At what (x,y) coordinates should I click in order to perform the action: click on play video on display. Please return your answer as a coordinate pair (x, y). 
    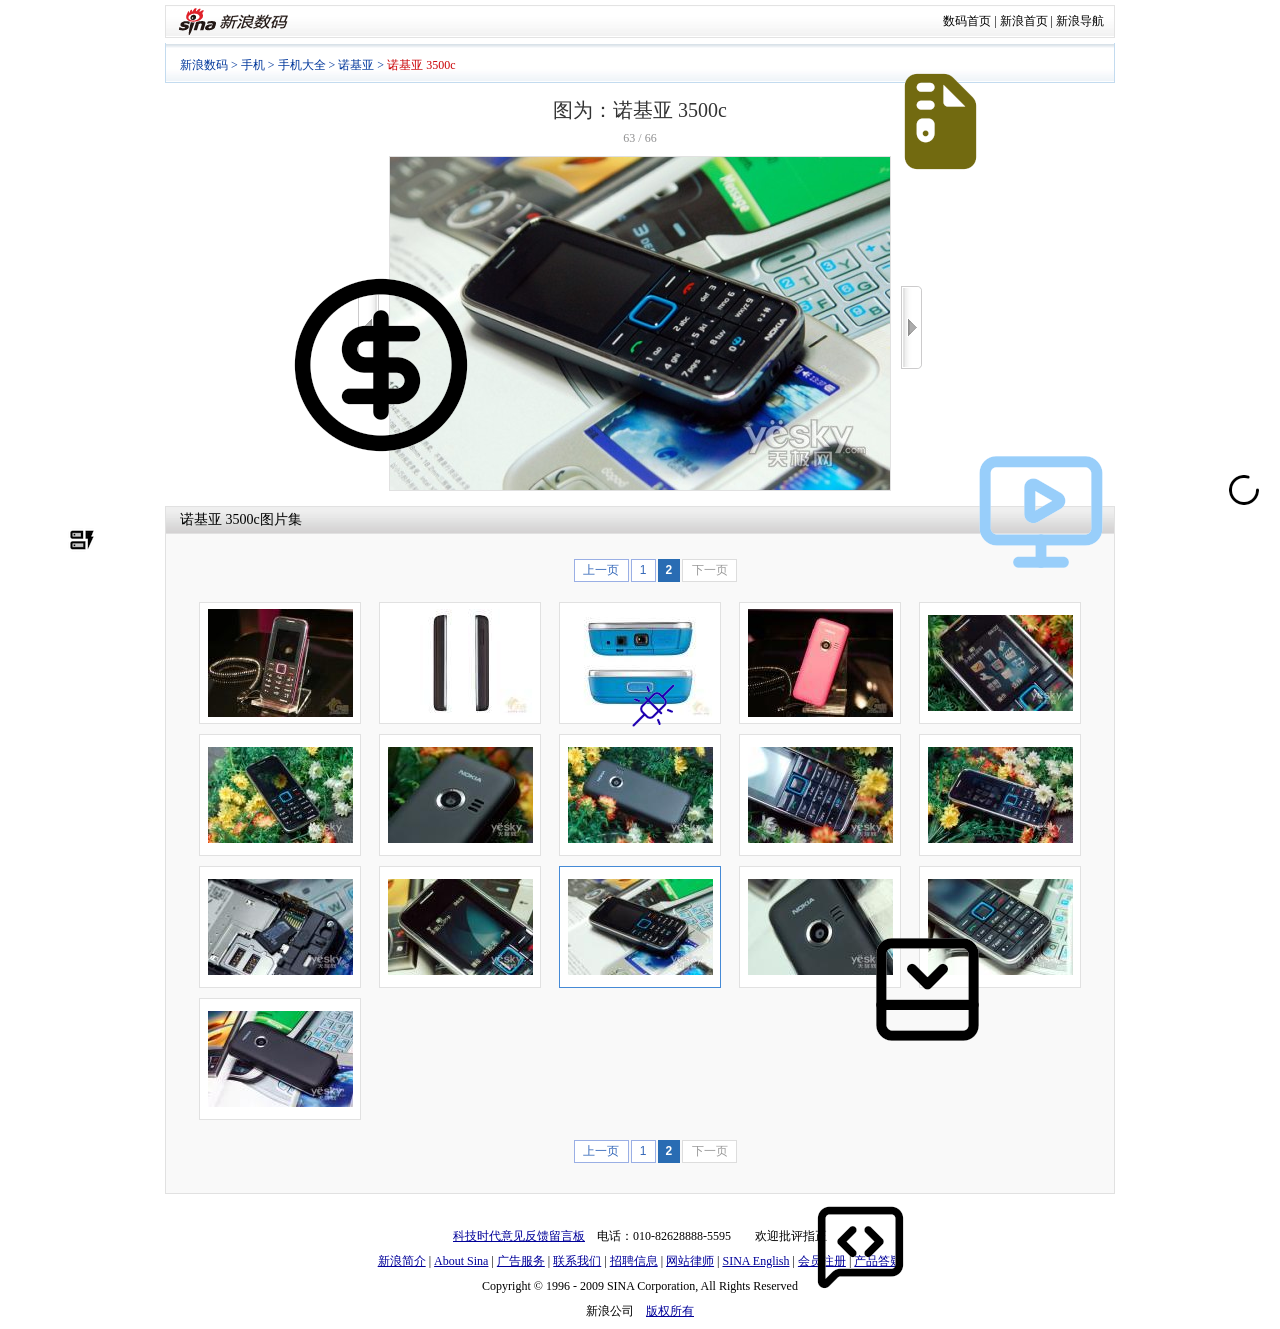
    Looking at the image, I should click on (1041, 512).